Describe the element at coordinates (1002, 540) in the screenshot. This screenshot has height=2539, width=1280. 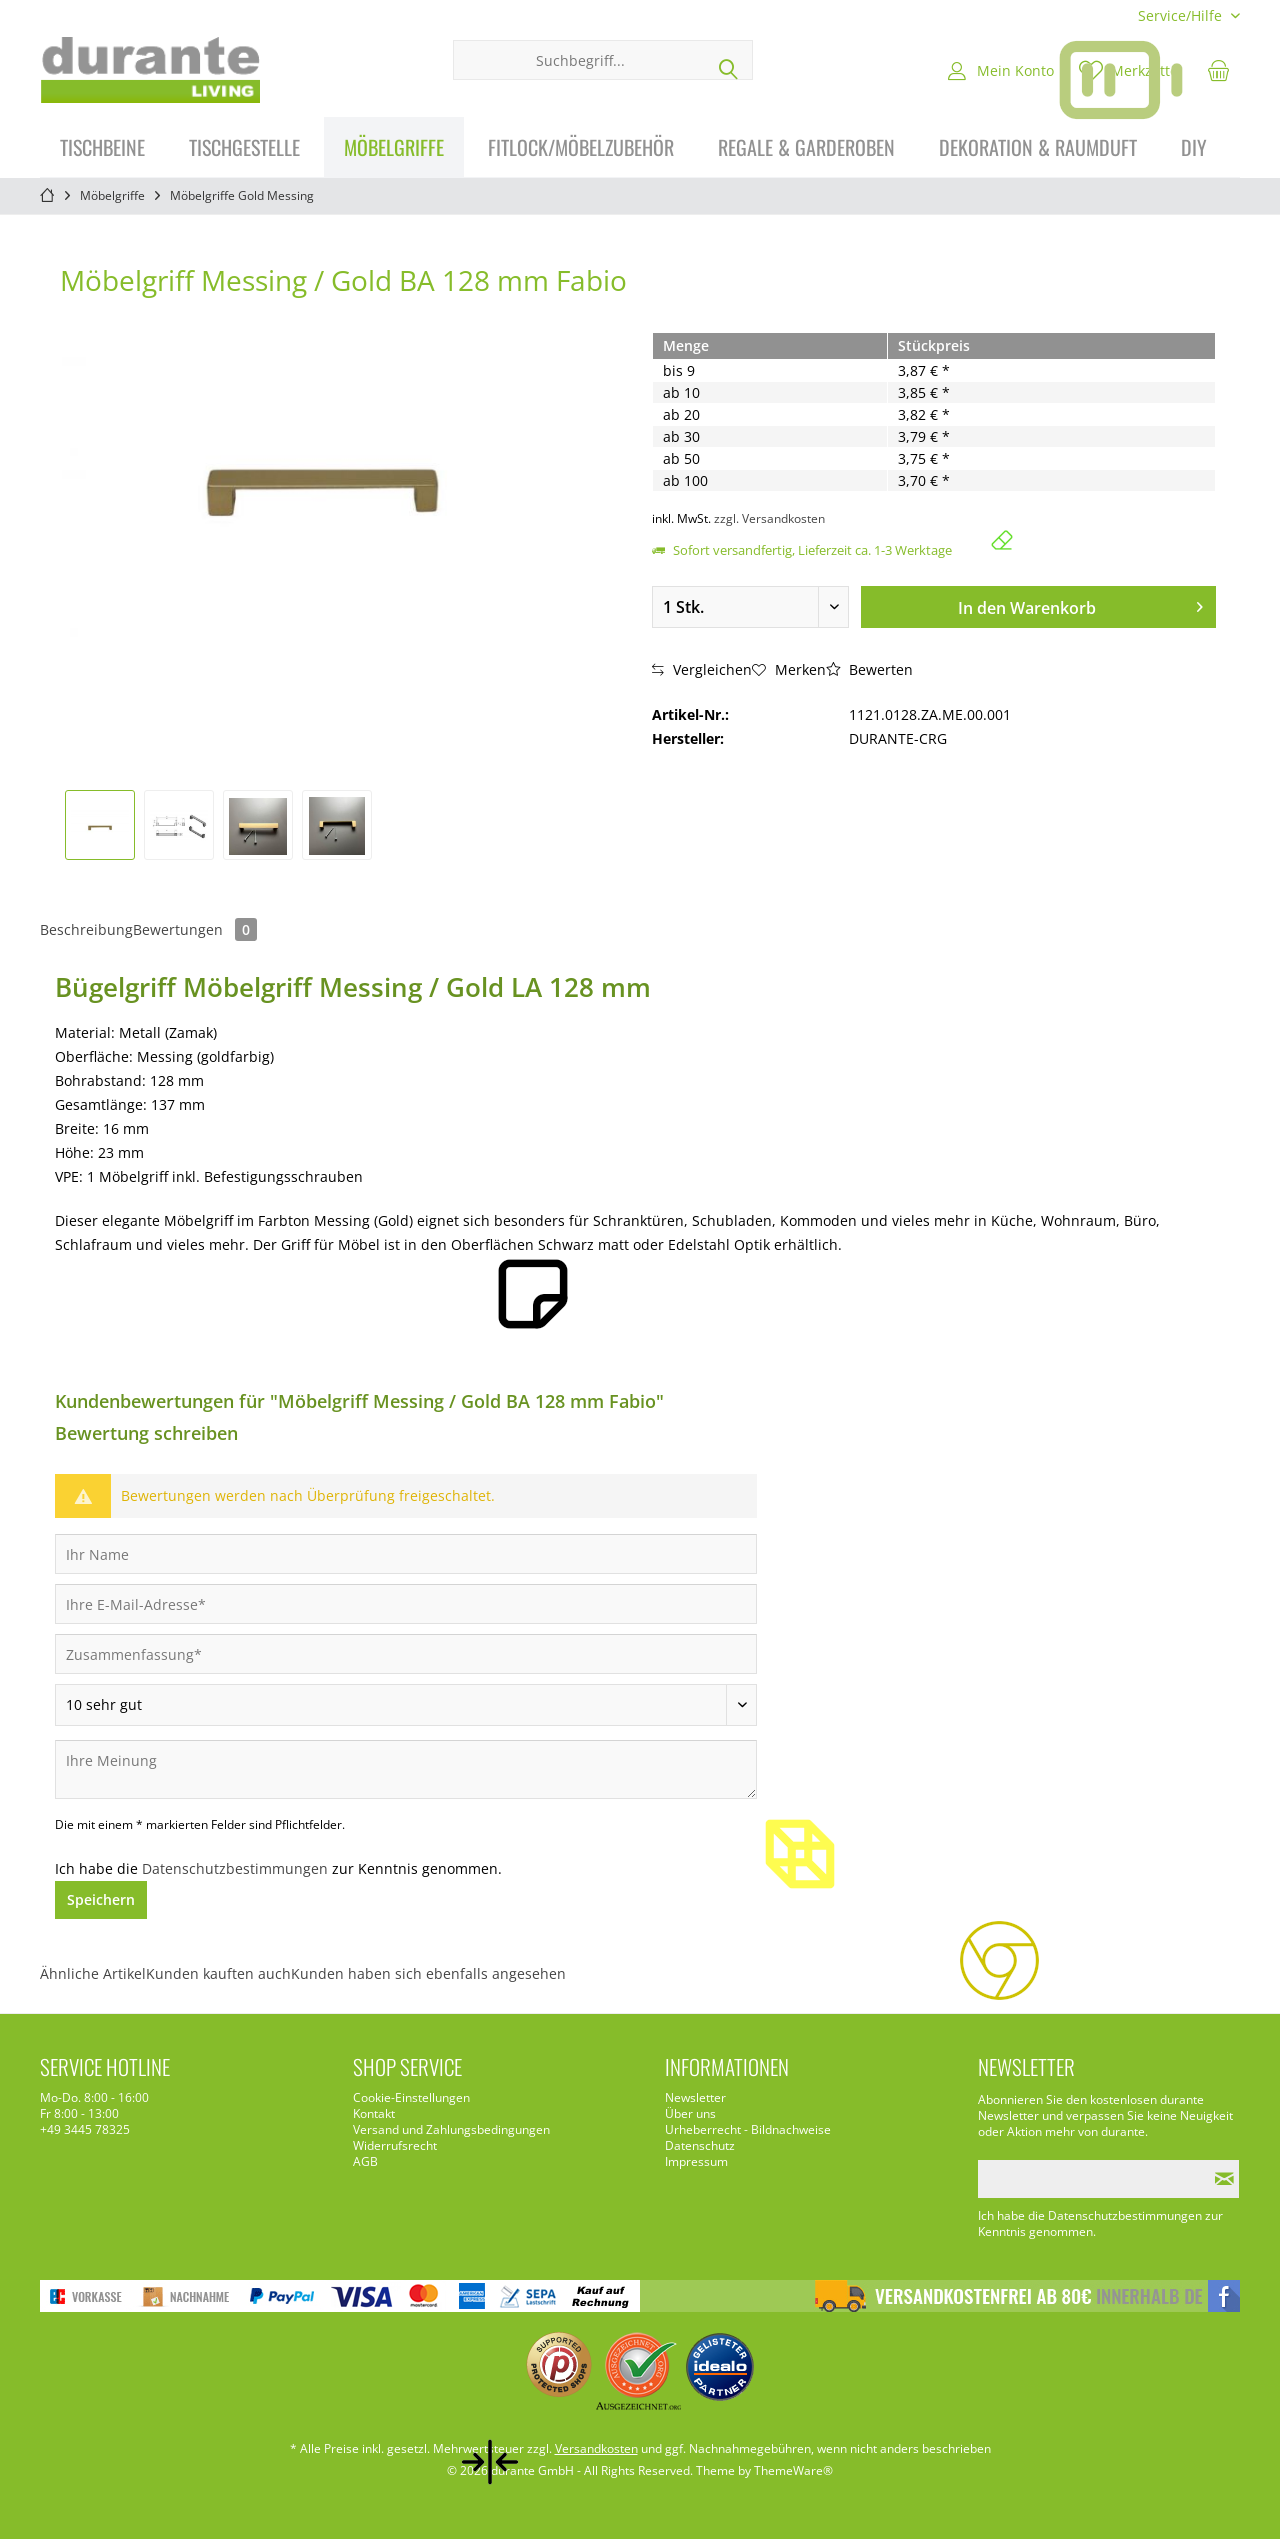
I see `erase or clear content` at that location.